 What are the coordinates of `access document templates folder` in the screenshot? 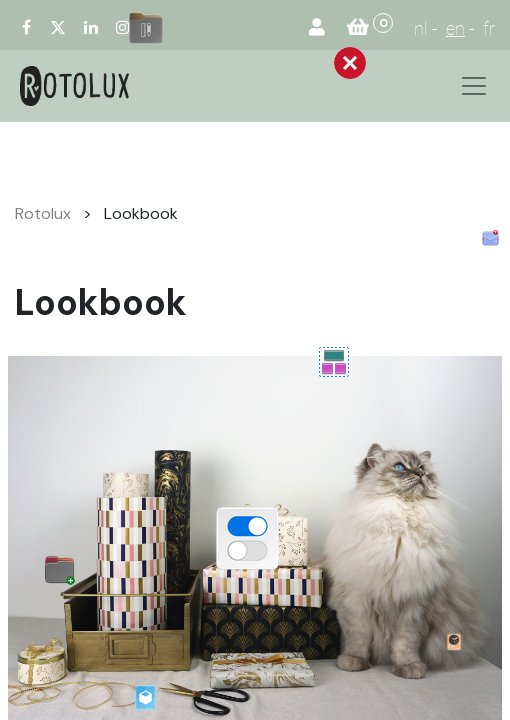 It's located at (146, 28).